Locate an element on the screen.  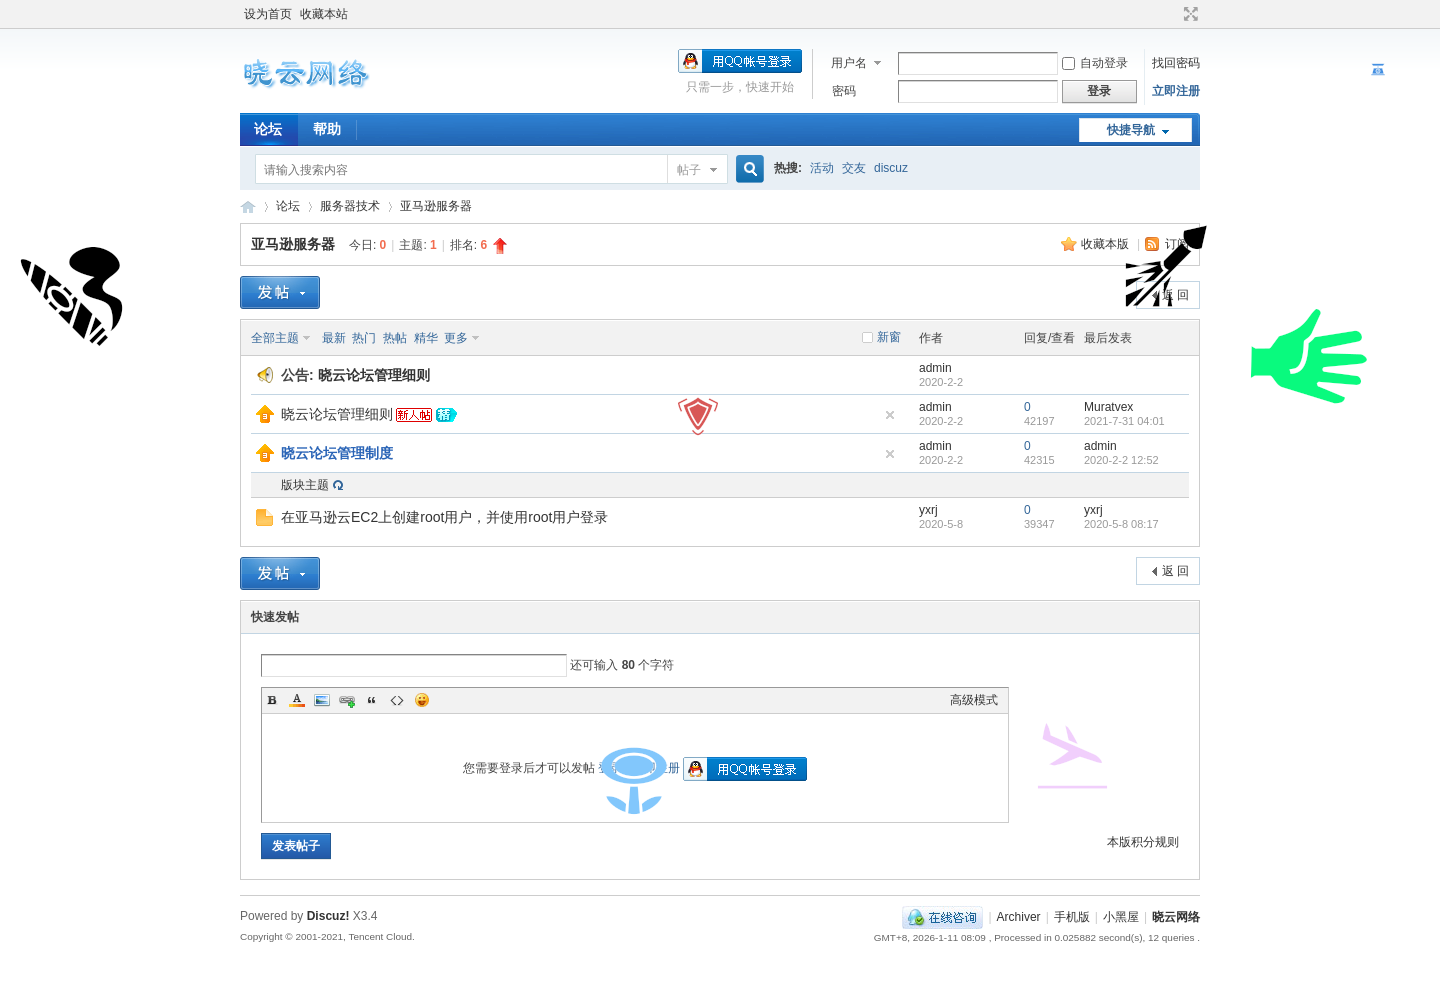
weigh ingredients for a recipe is located at coordinates (1378, 68).